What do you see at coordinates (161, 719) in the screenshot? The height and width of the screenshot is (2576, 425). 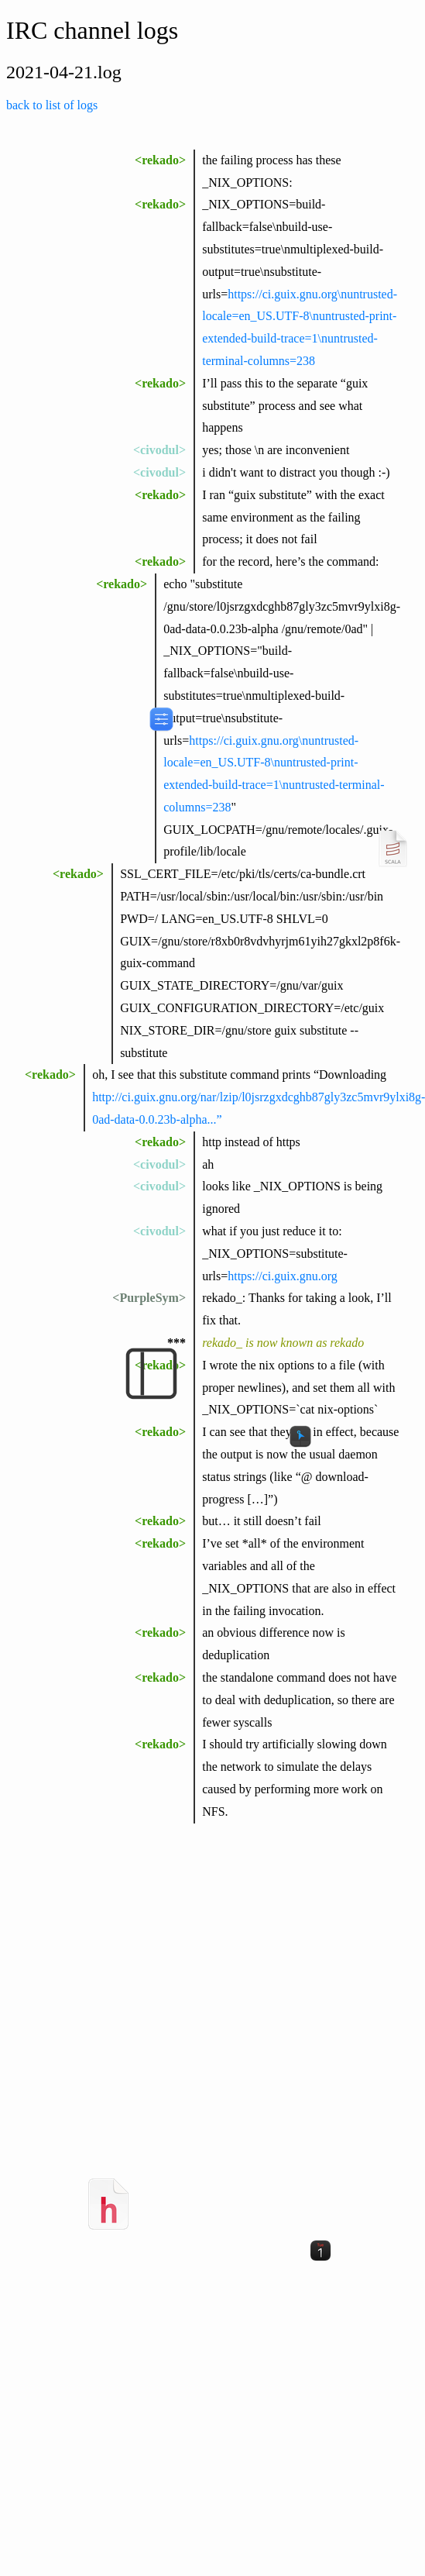 I see `open desktop display settings` at bounding box center [161, 719].